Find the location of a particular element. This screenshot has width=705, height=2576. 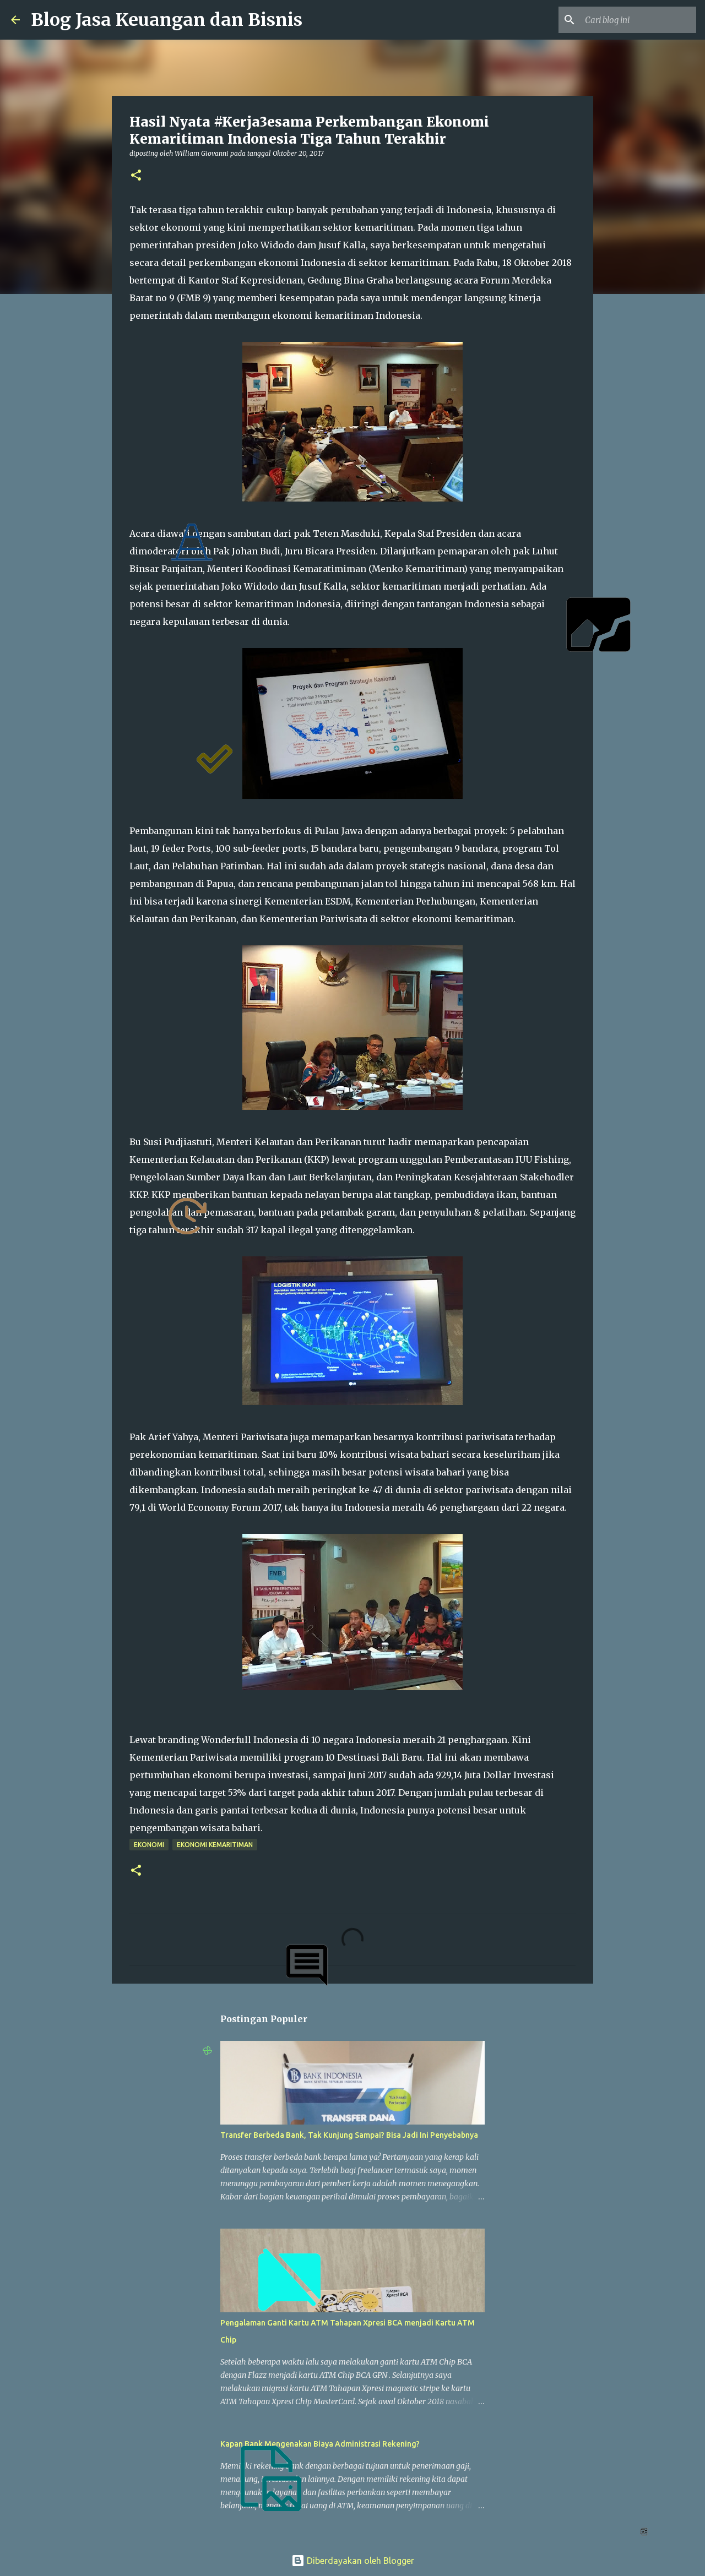

open Microsoft Word is located at coordinates (644, 2531).